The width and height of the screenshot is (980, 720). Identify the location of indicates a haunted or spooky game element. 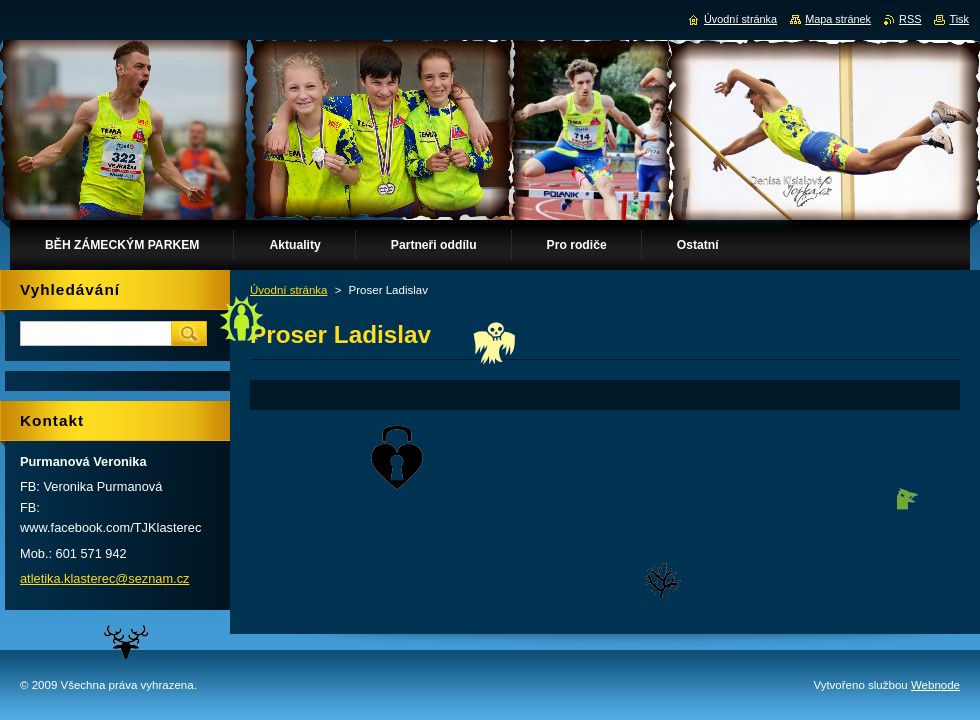
(494, 343).